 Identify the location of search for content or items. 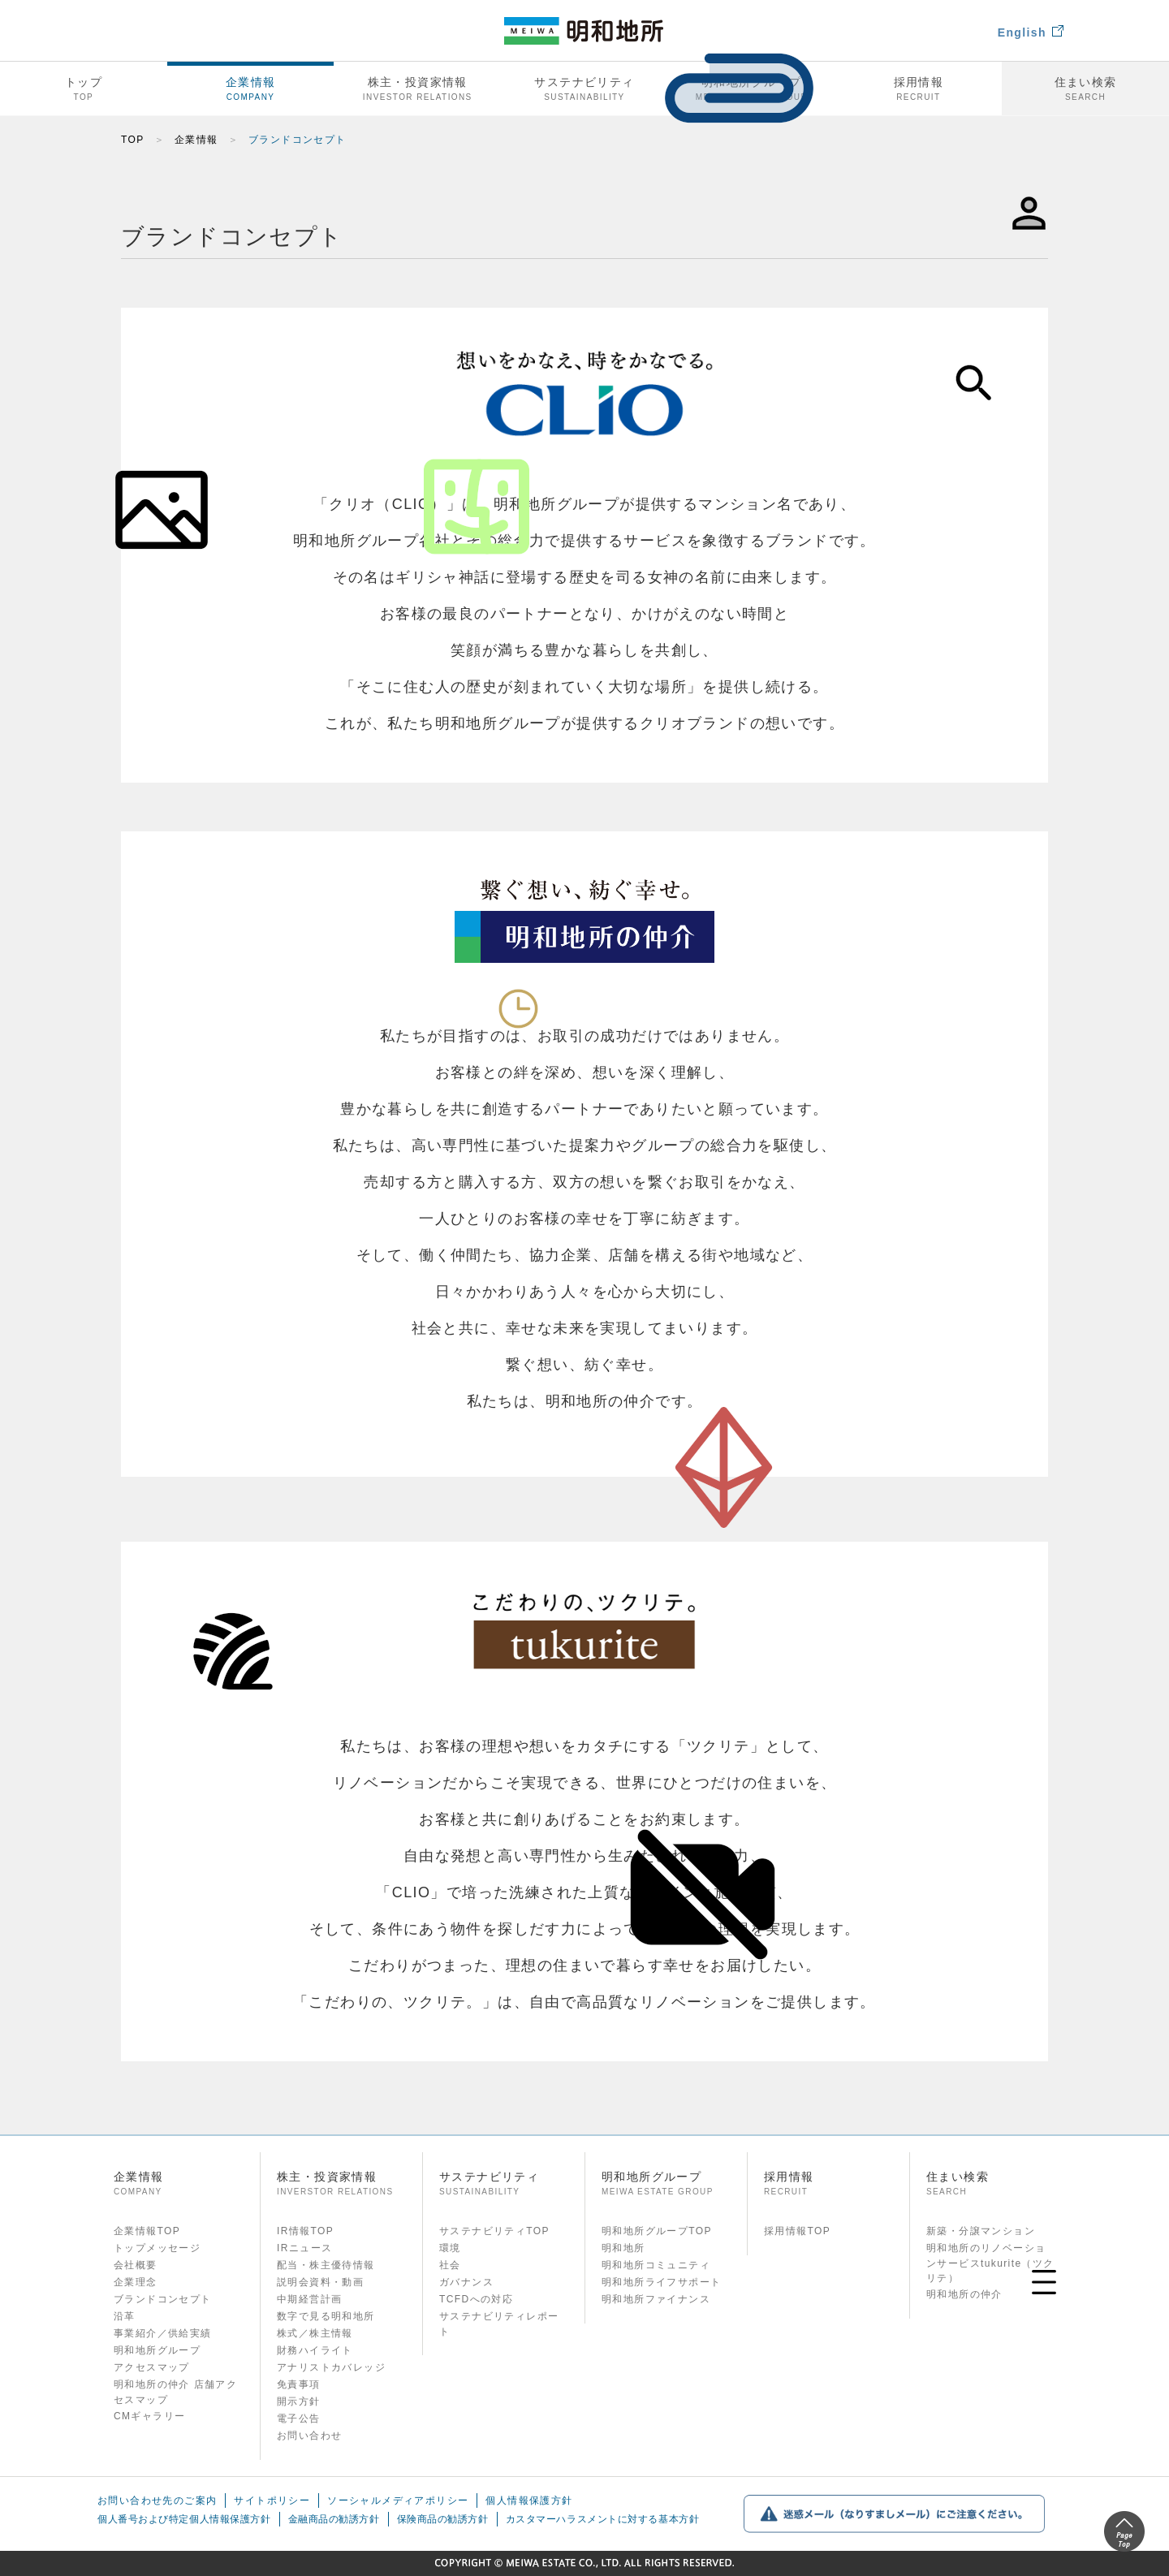
(974, 383).